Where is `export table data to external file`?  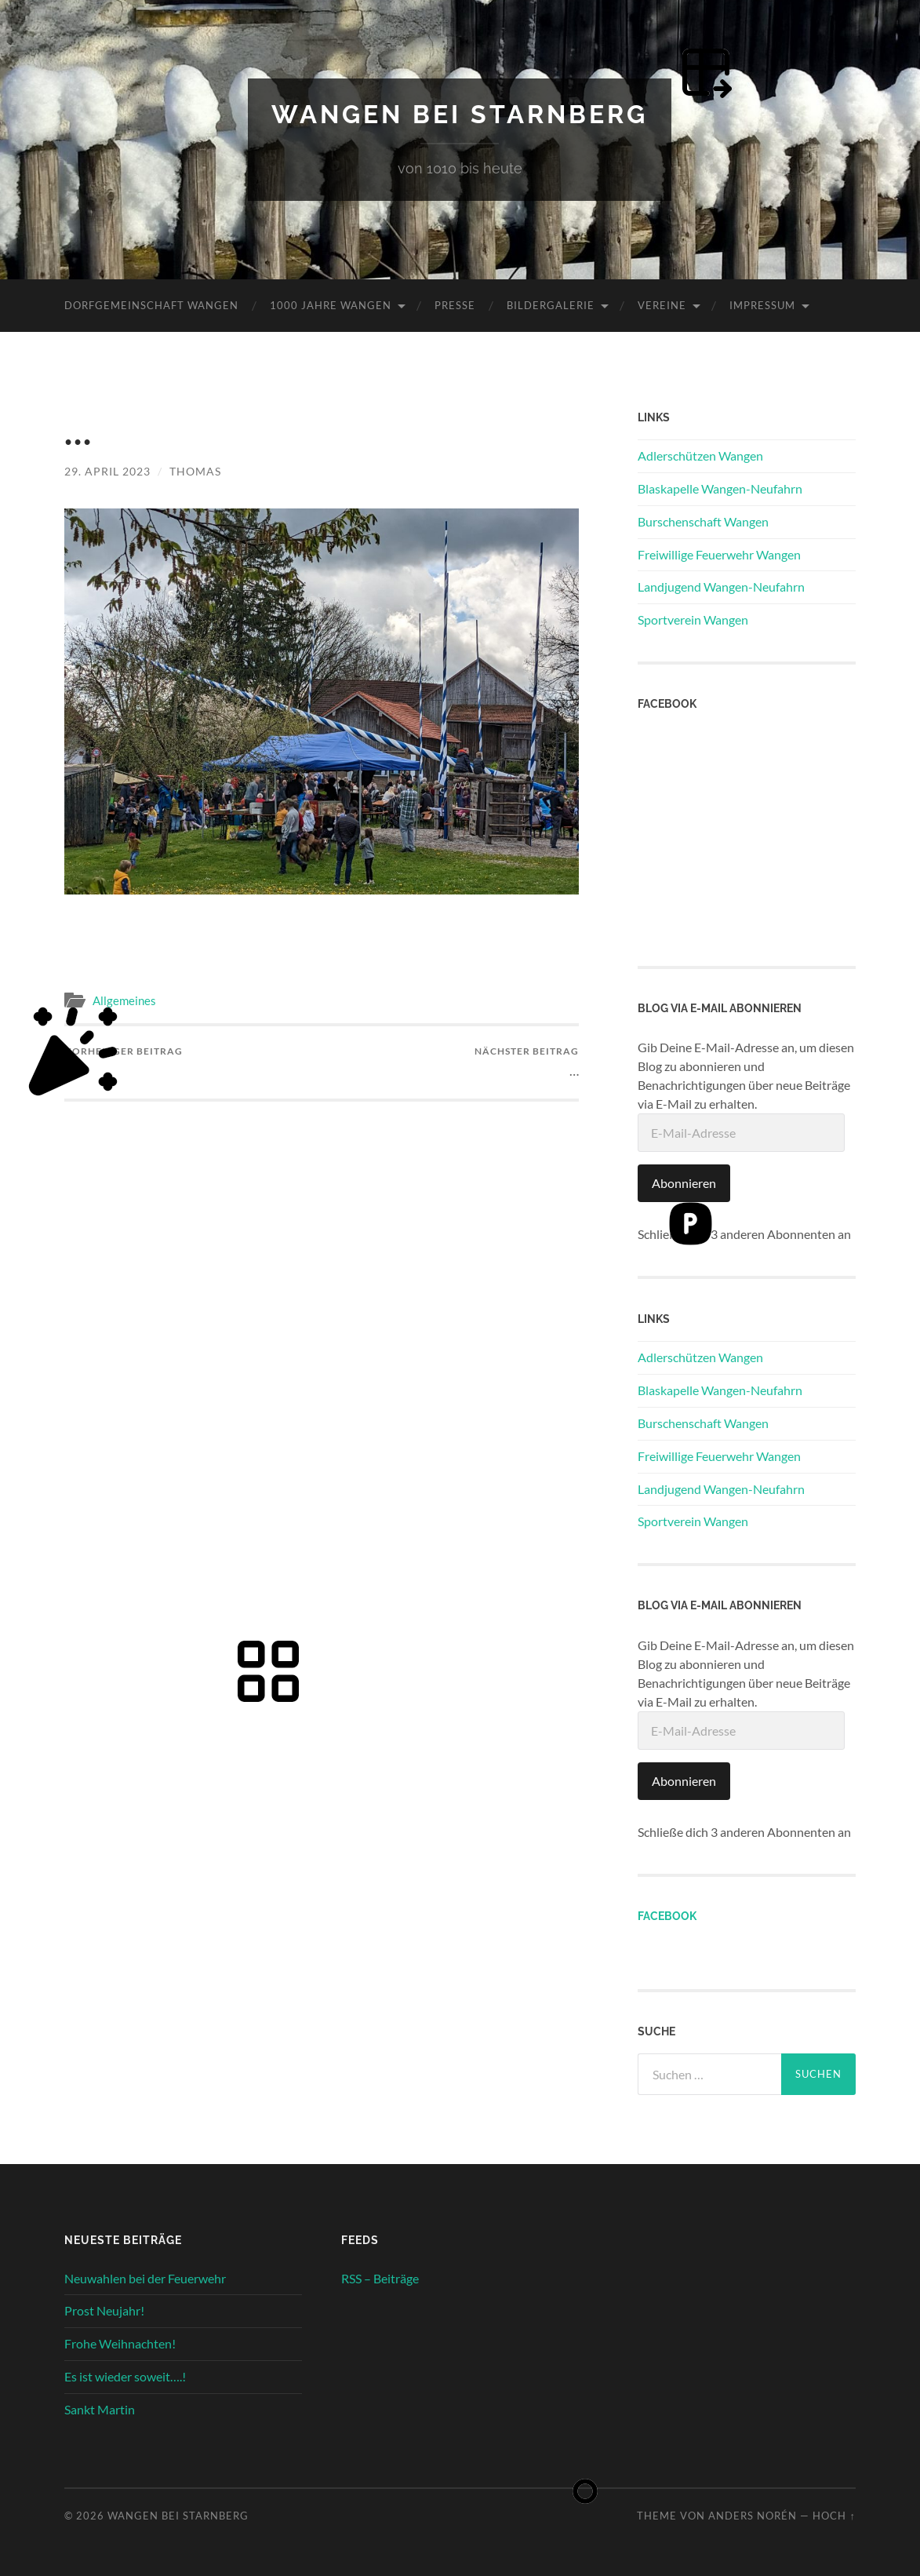 export table data to external file is located at coordinates (706, 72).